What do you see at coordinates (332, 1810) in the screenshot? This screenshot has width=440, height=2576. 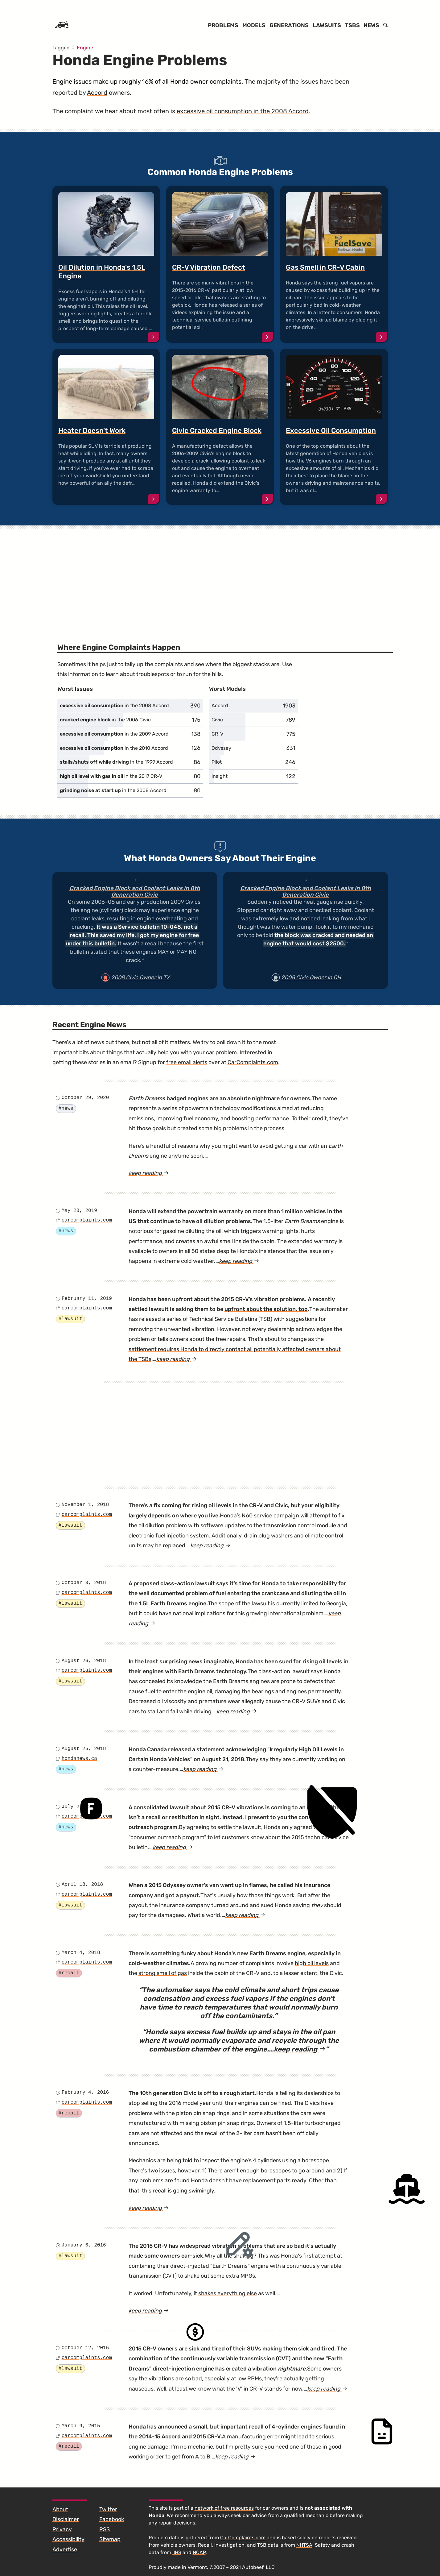 I see `security or protection is disabled` at bounding box center [332, 1810].